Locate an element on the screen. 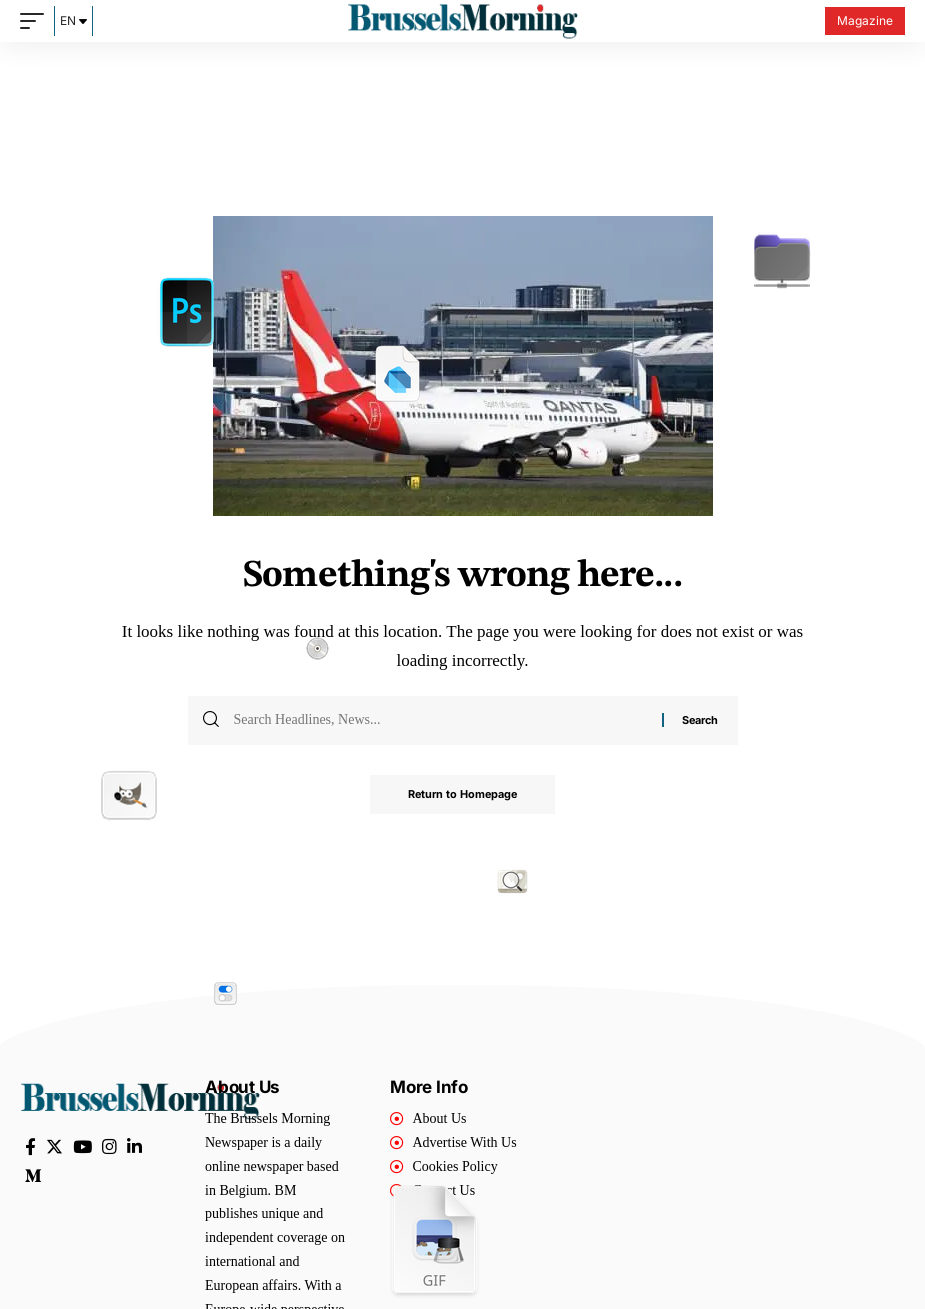  open the image viewer application is located at coordinates (512, 881).